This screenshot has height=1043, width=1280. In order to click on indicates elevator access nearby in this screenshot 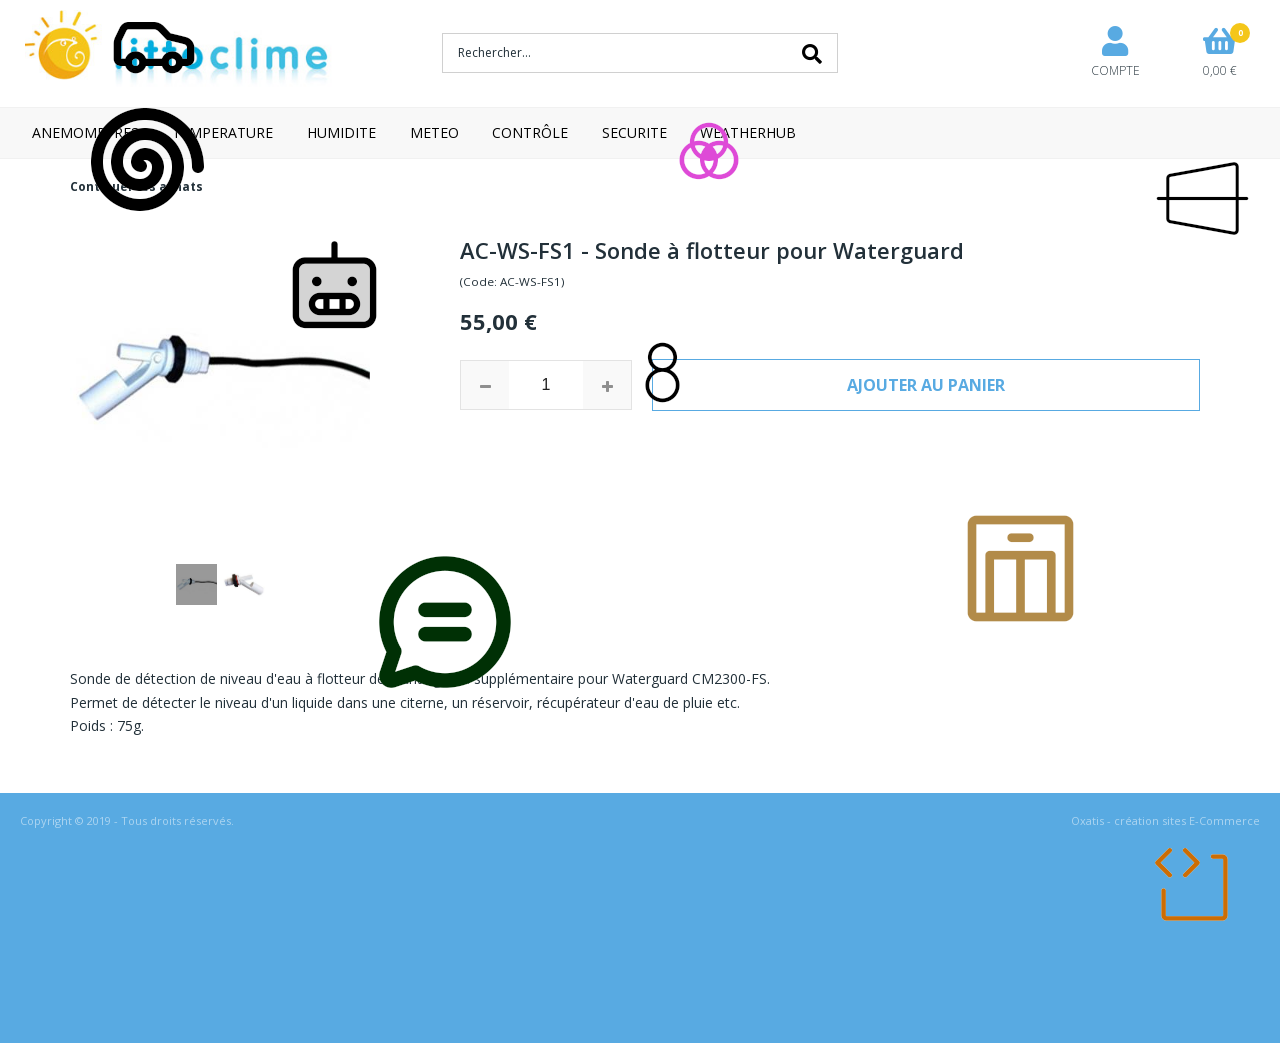, I will do `click(1020, 568)`.